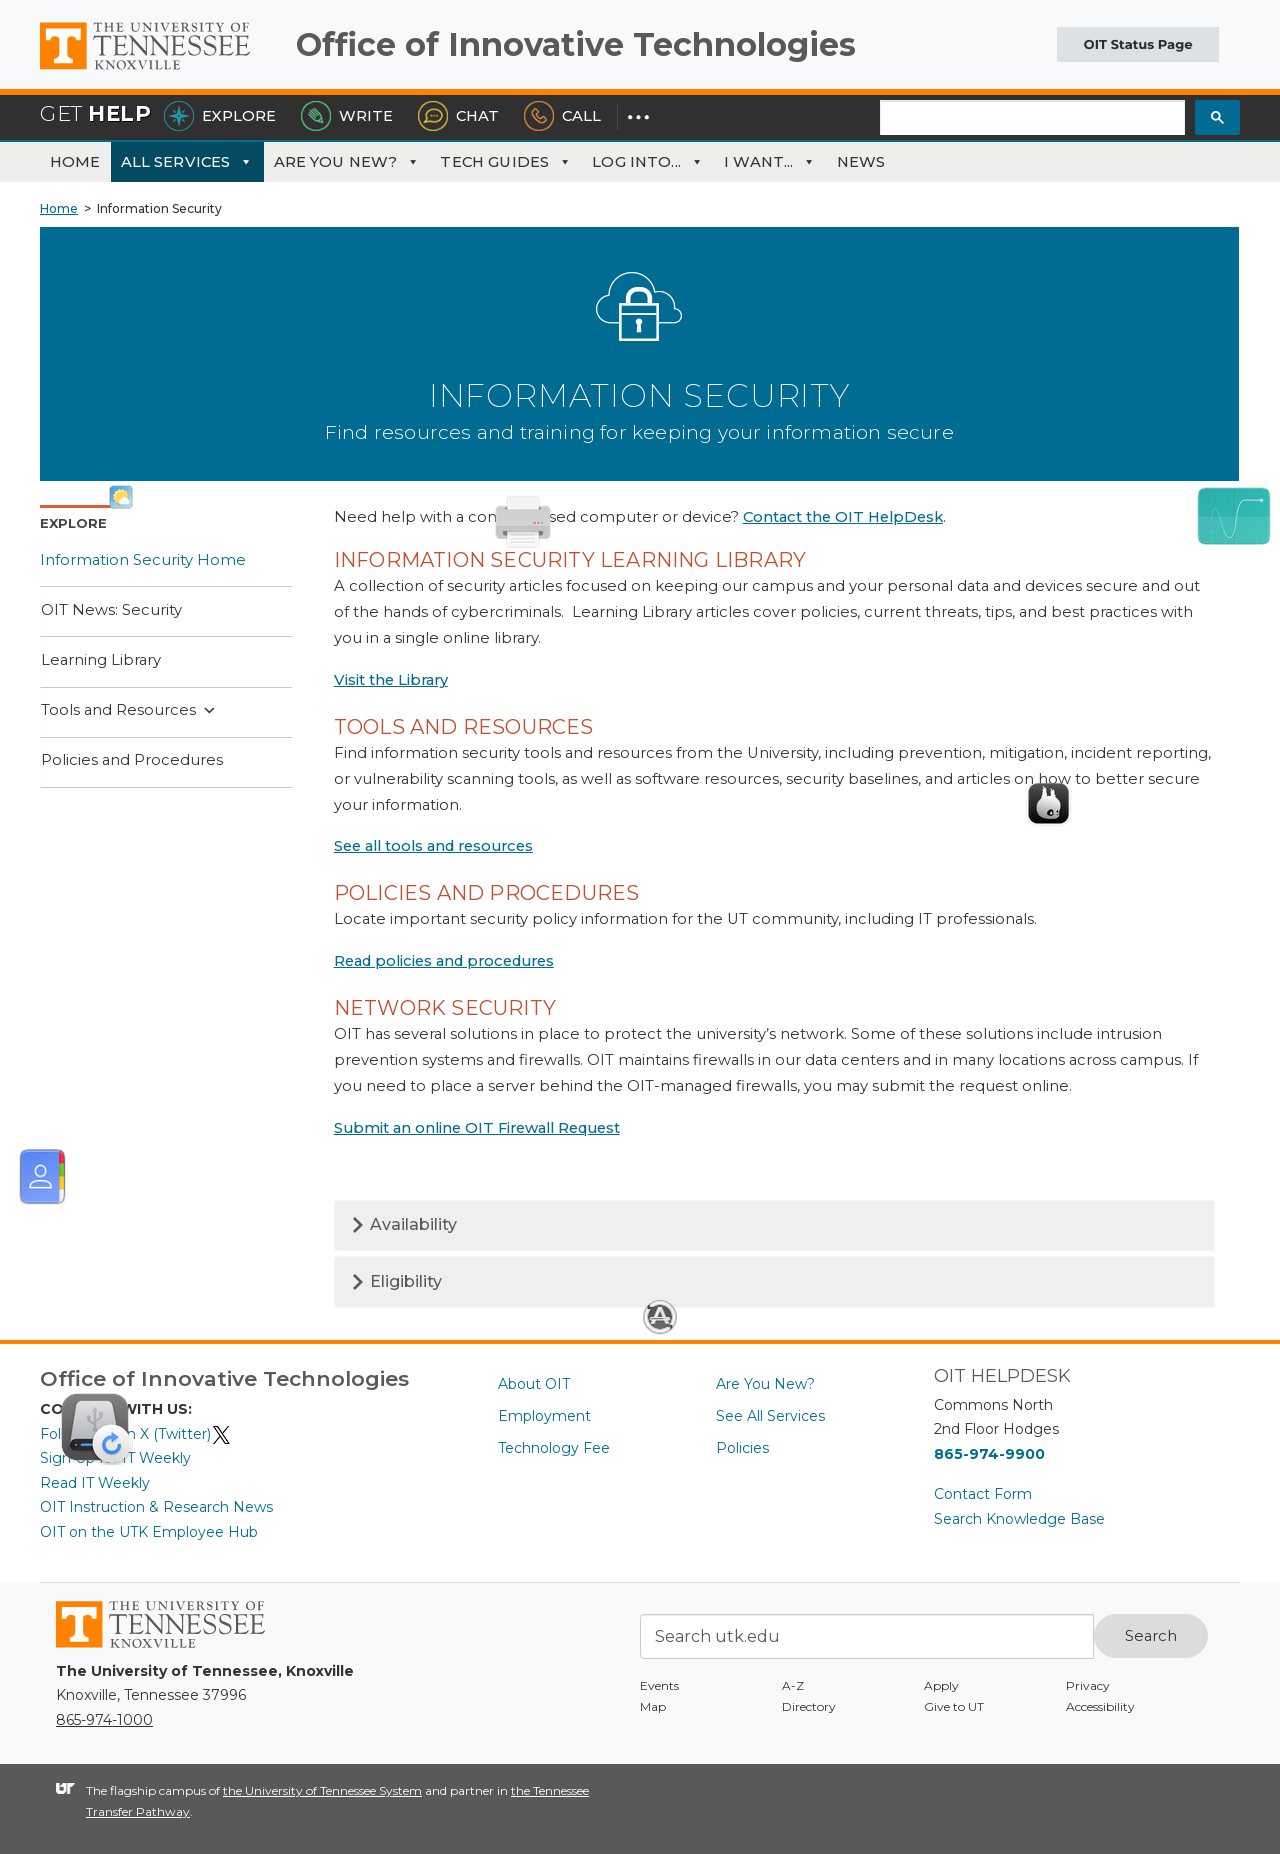 The image size is (1280, 1854). What do you see at coordinates (523, 522) in the screenshot?
I see `print the current document` at bounding box center [523, 522].